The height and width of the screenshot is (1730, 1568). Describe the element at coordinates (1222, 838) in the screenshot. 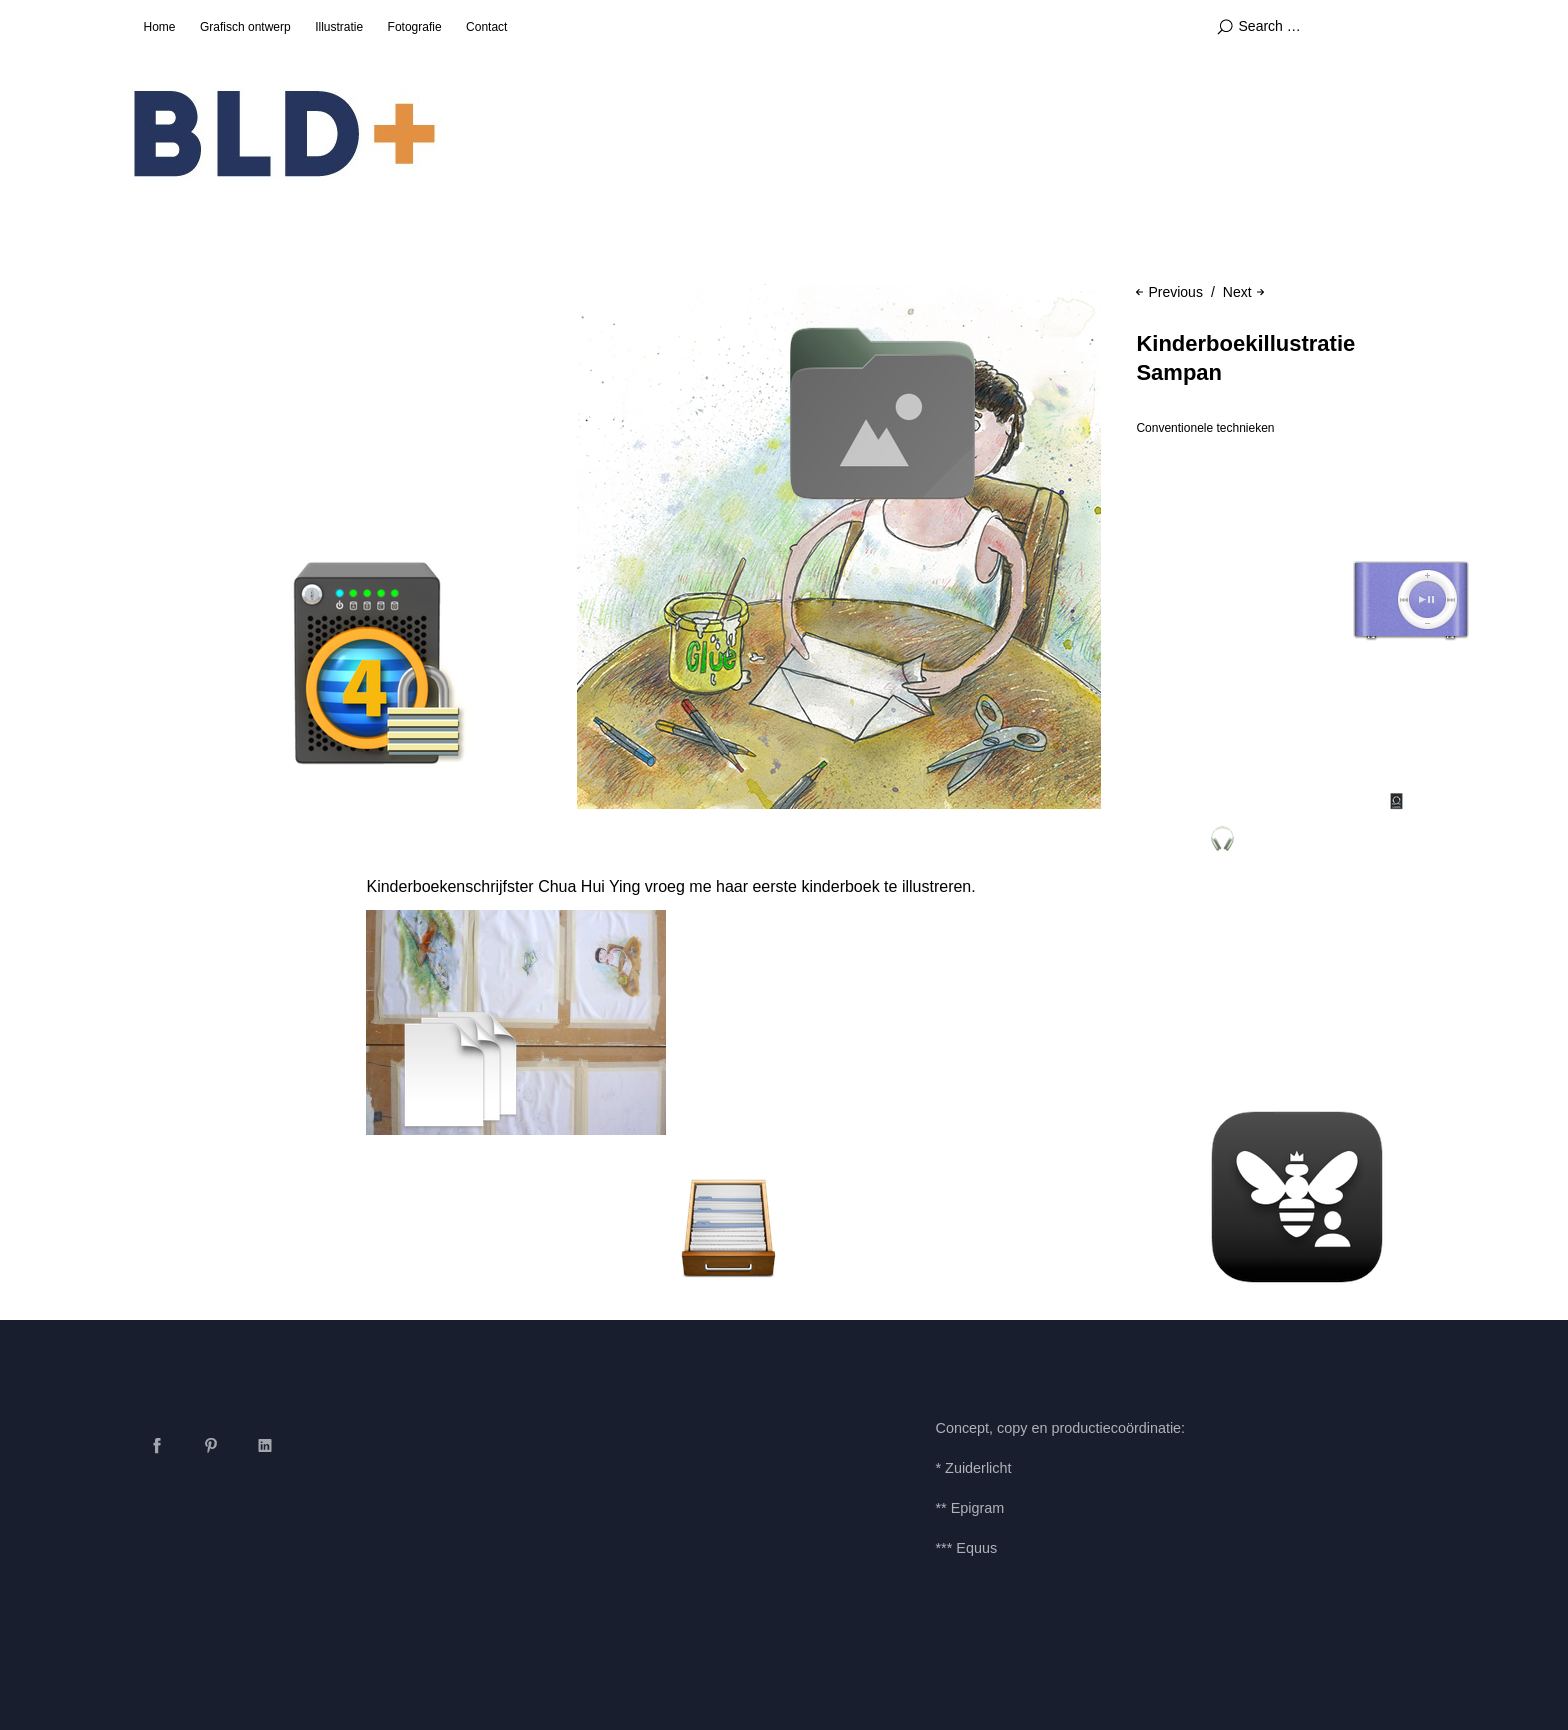

I see `bluetooth headphones connected successfully` at that location.